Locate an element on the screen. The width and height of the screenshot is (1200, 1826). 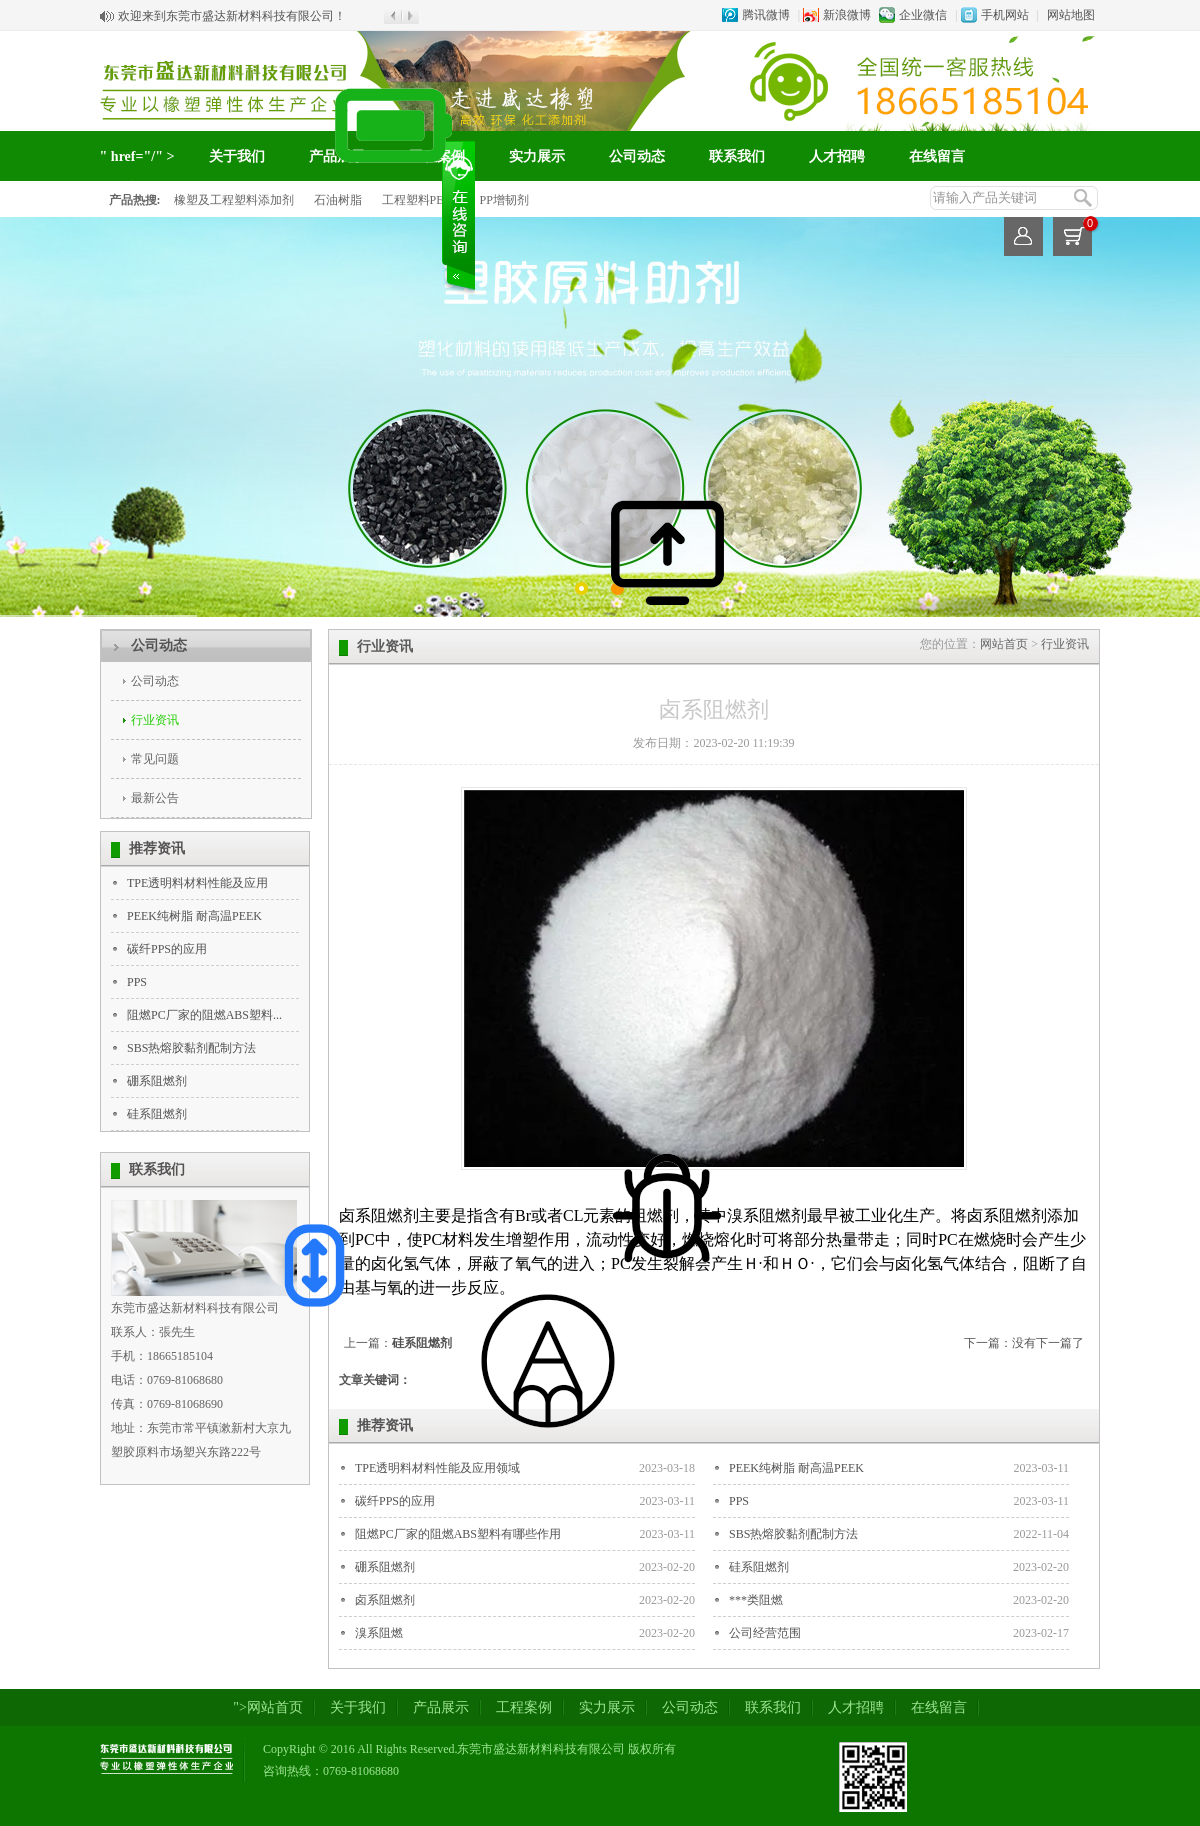
upload file to desktop or monitor is located at coordinates (667, 548).